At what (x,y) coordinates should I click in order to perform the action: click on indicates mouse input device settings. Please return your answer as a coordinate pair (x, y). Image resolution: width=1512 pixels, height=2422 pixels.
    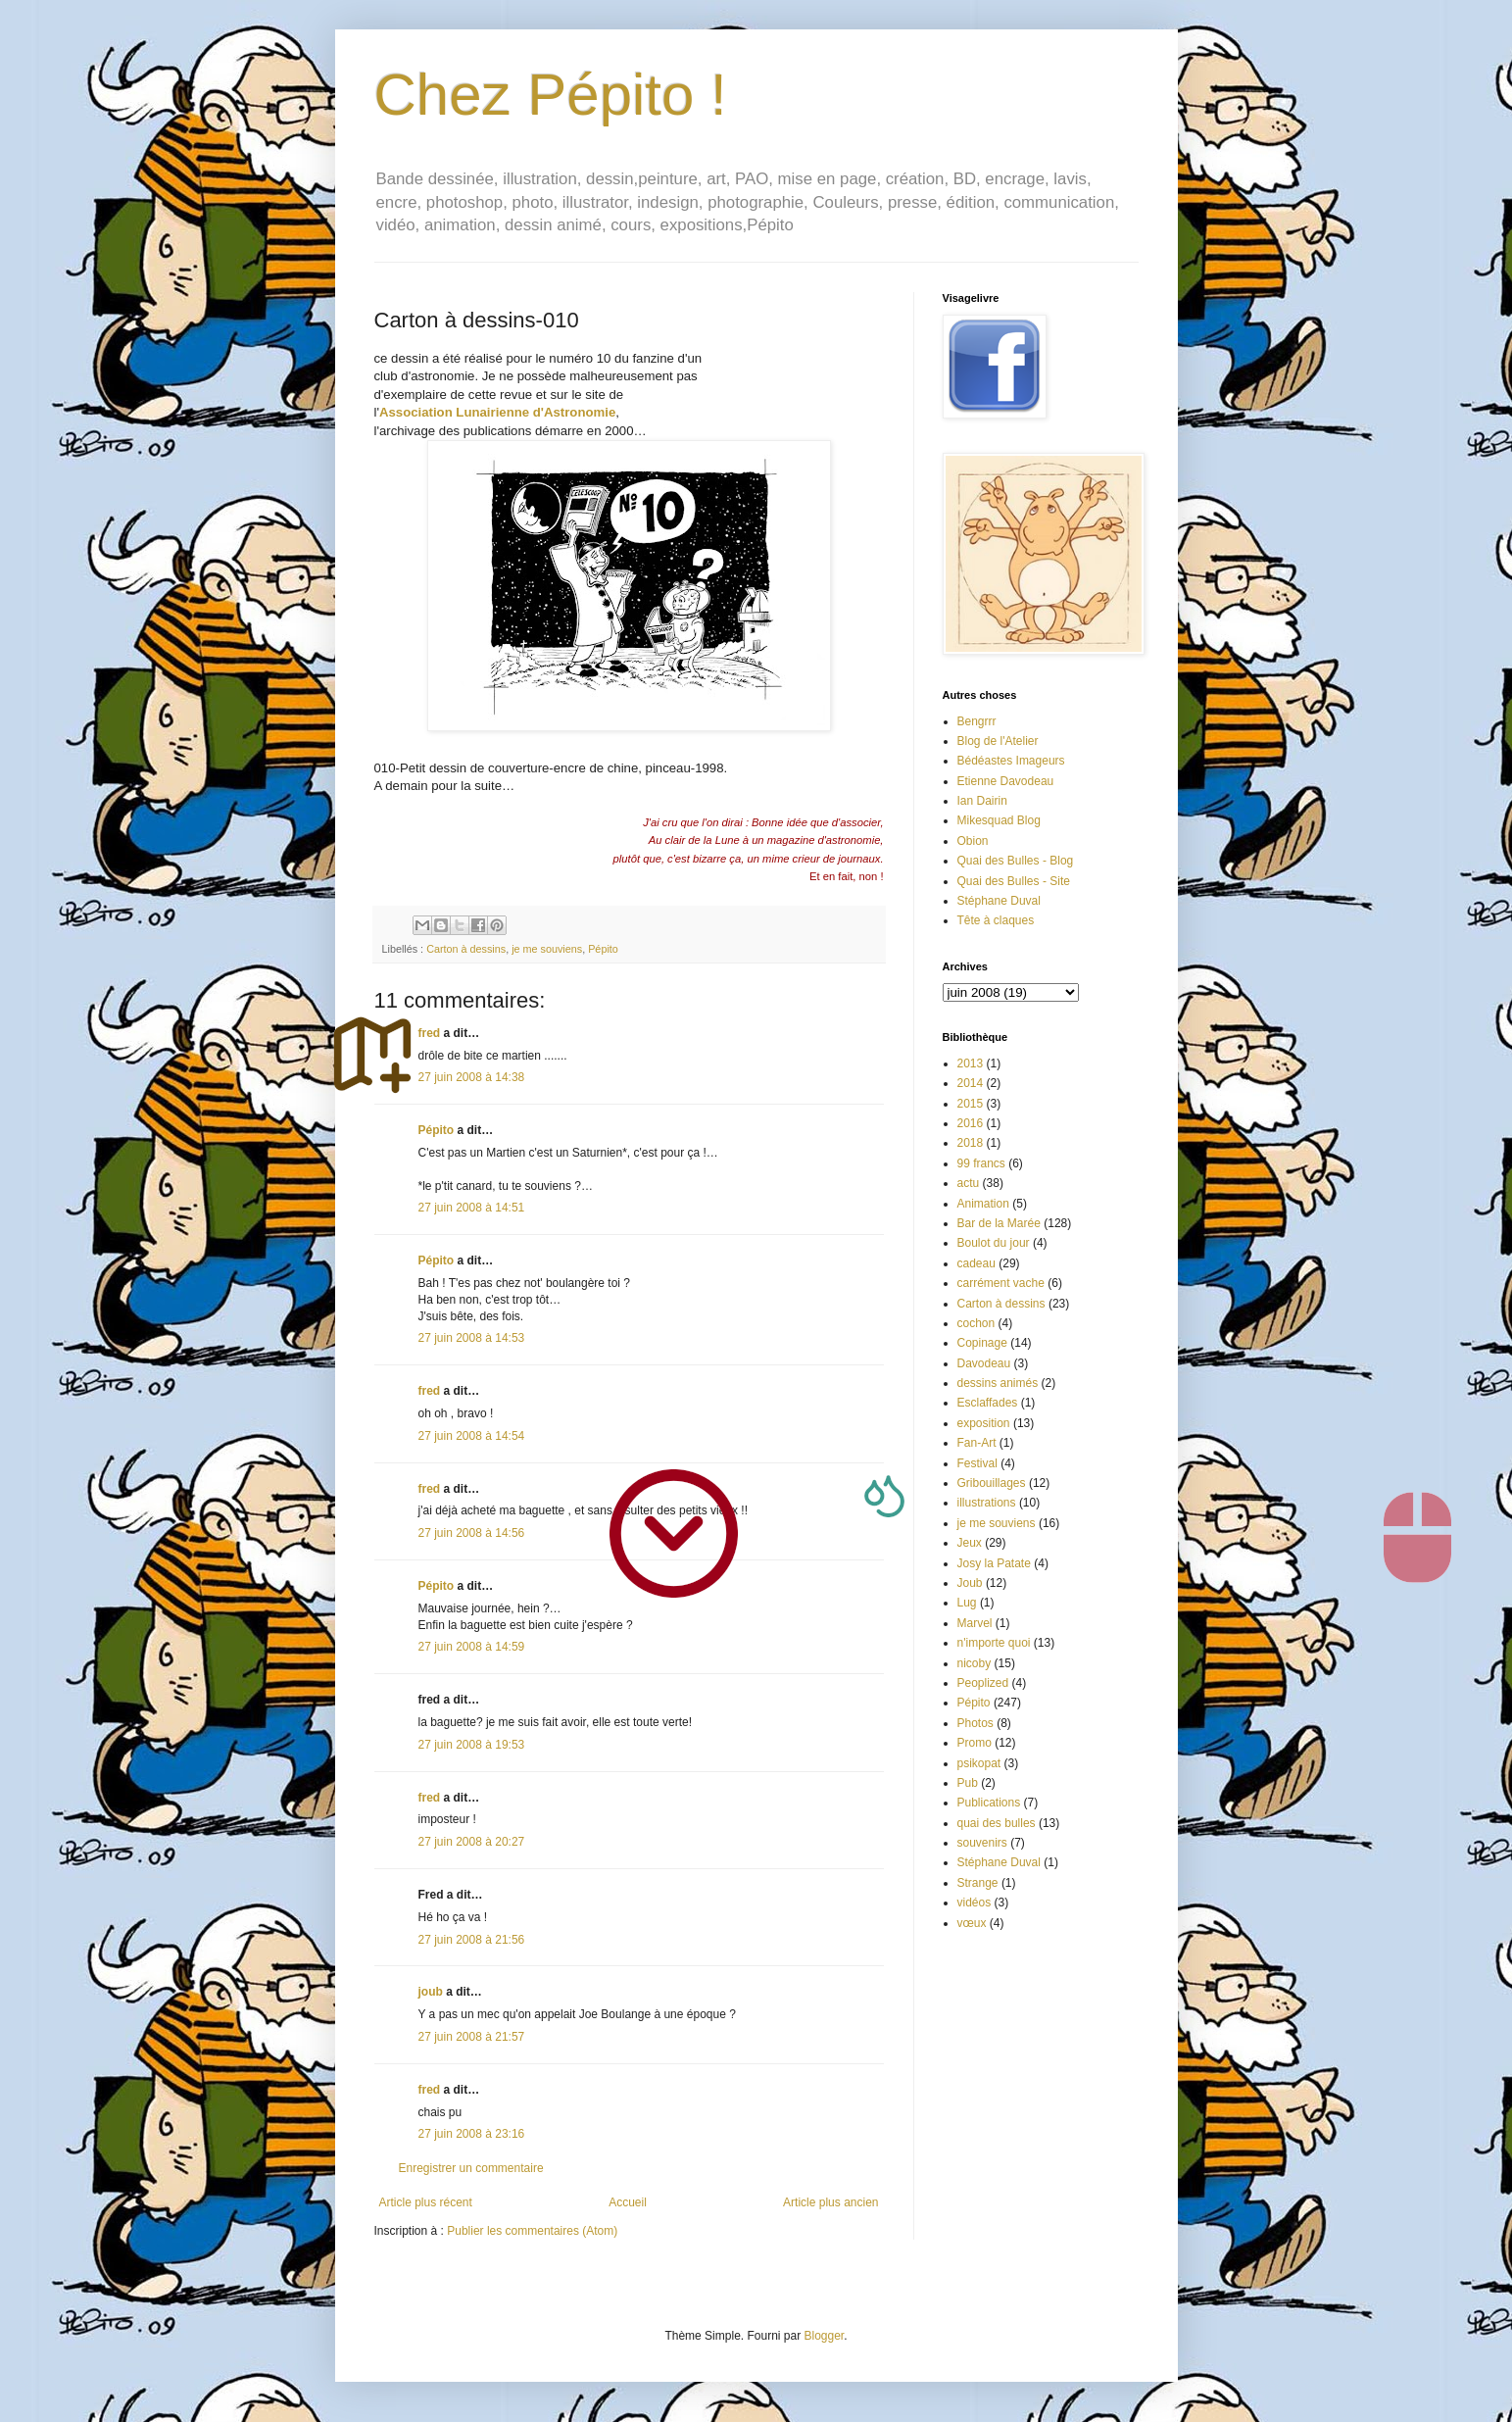
    Looking at the image, I should click on (1417, 1537).